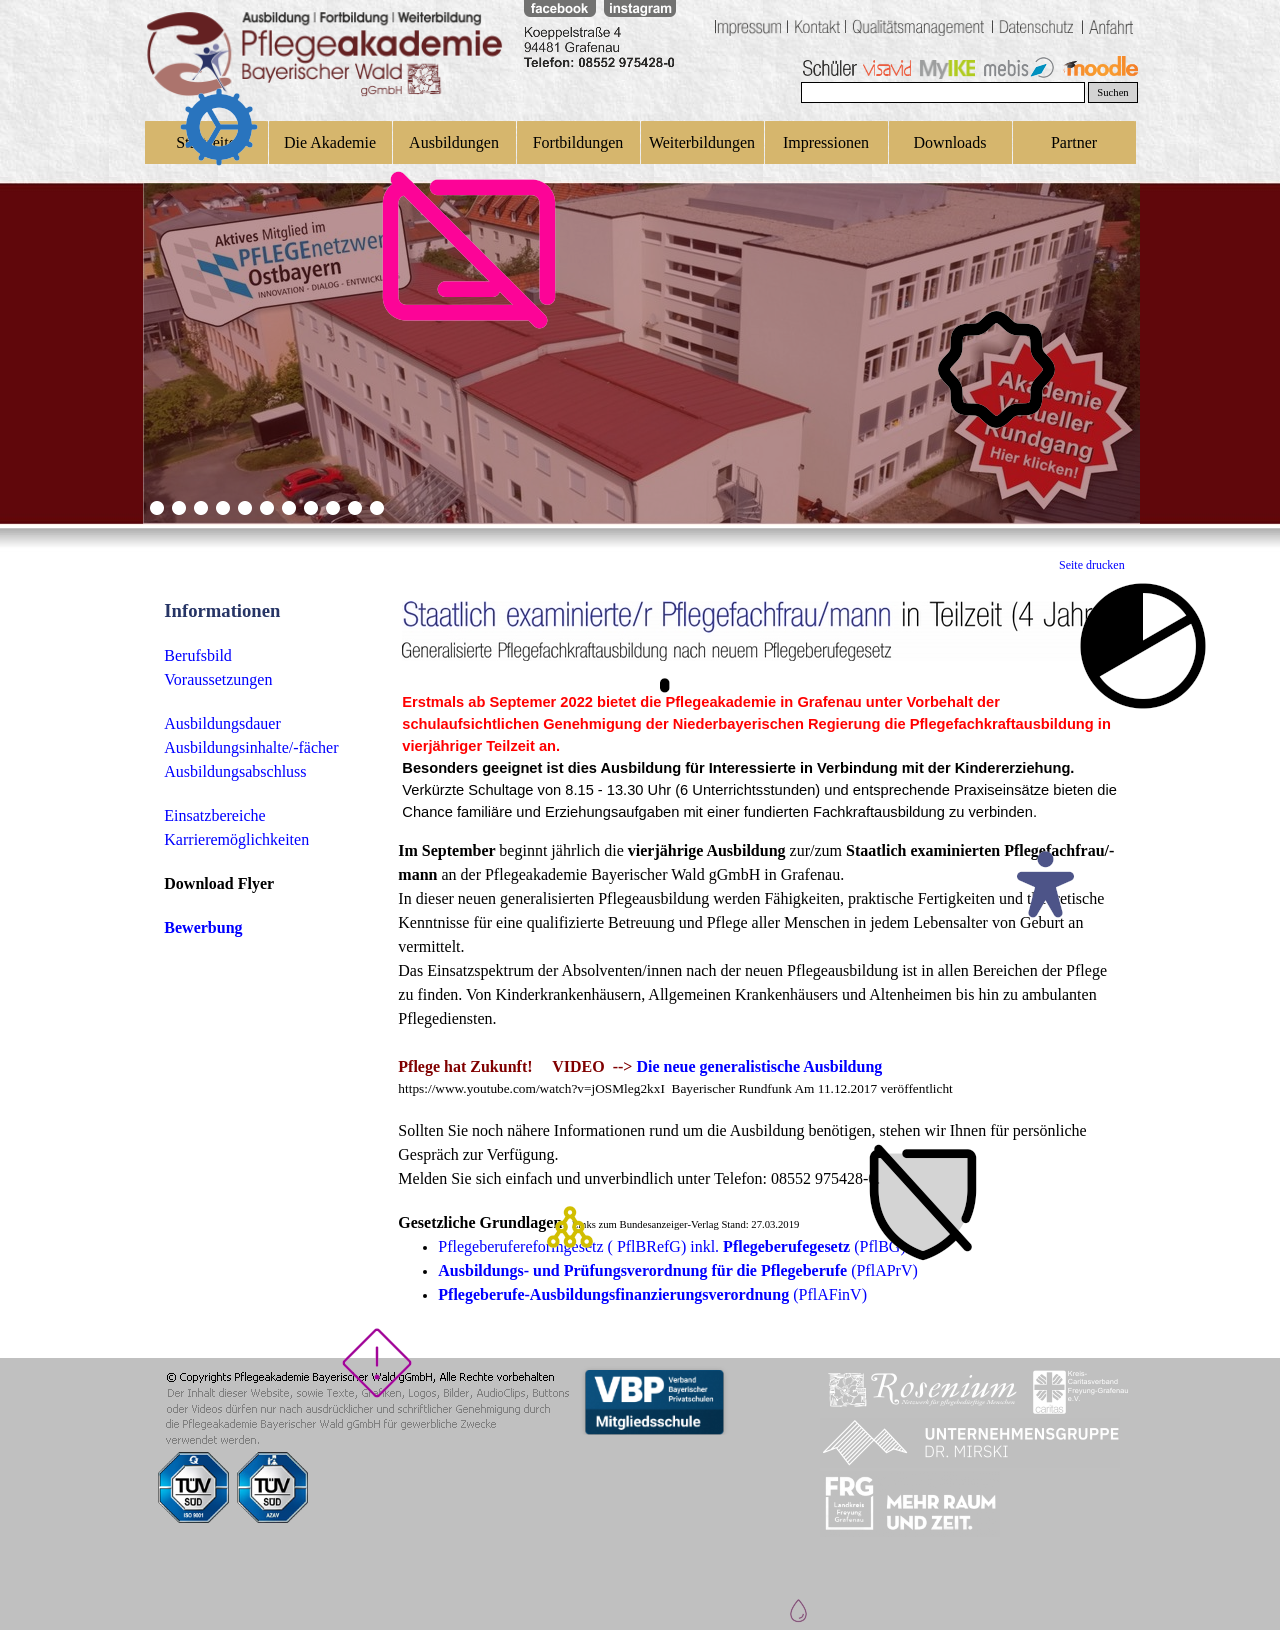 This screenshot has height=1630, width=1280. I want to click on view organizational hierarchy, so click(570, 1227).